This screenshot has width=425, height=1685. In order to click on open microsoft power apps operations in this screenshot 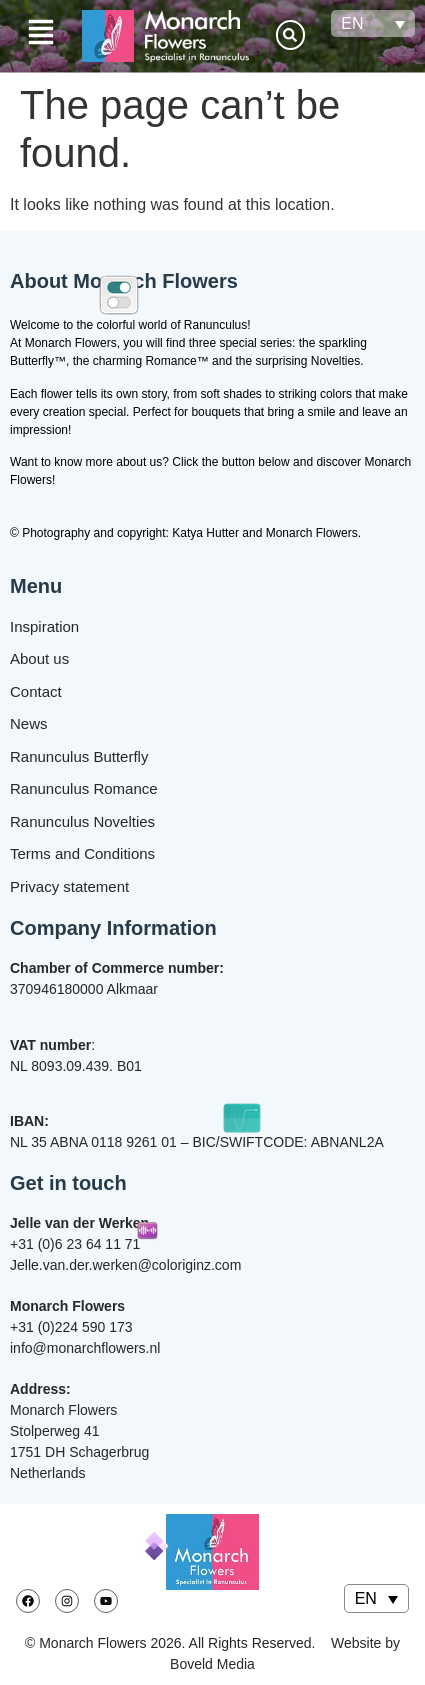, I will do `click(156, 1546)`.